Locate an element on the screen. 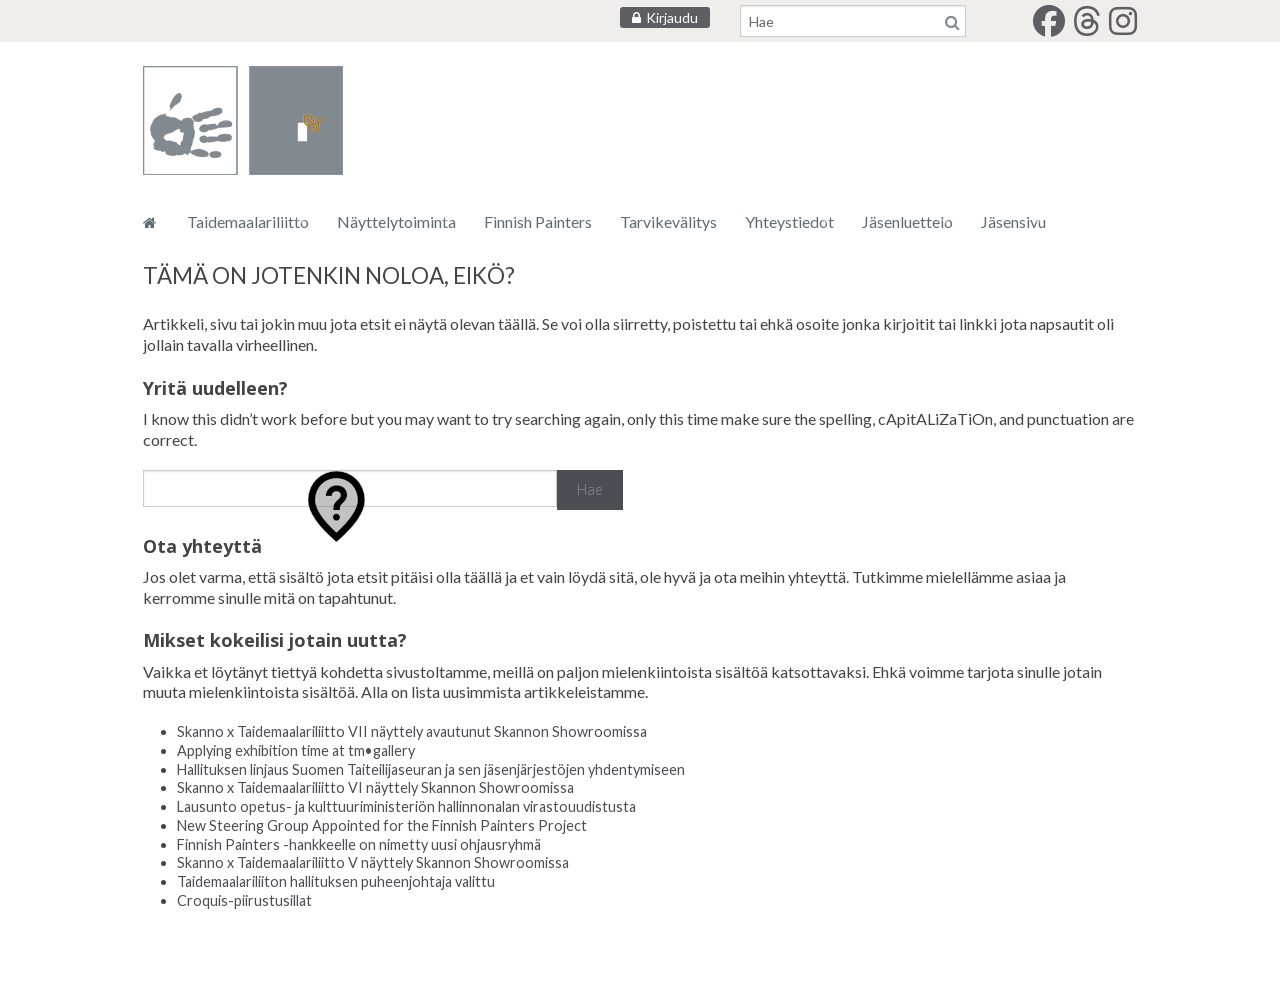 Image resolution: width=1280 pixels, height=989 pixels. medical services unavailable is located at coordinates (312, 123).